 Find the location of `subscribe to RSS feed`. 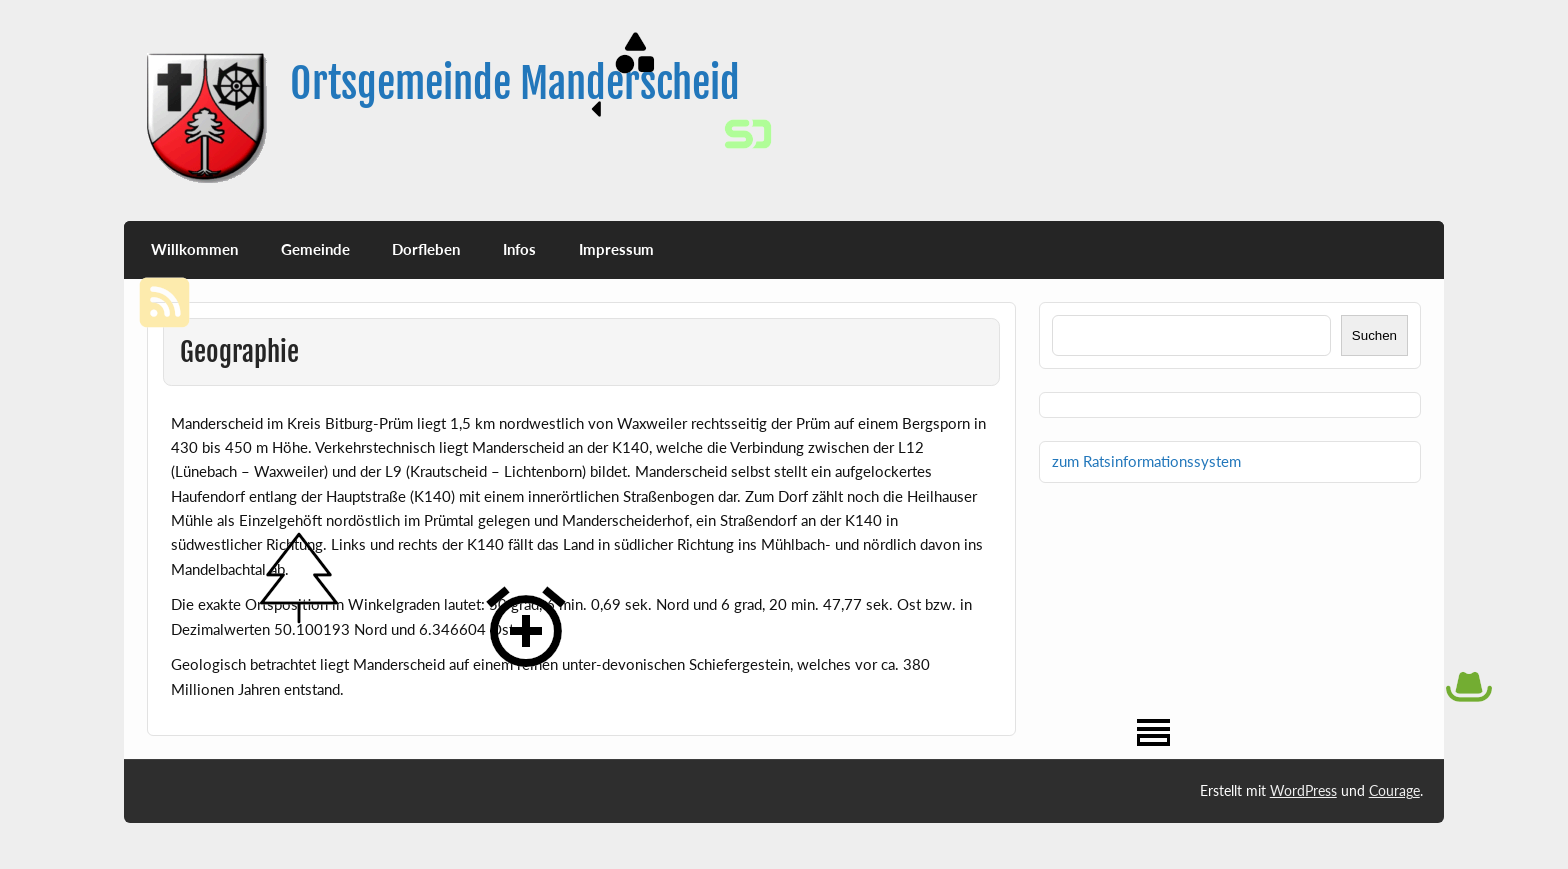

subscribe to RSS feed is located at coordinates (164, 302).